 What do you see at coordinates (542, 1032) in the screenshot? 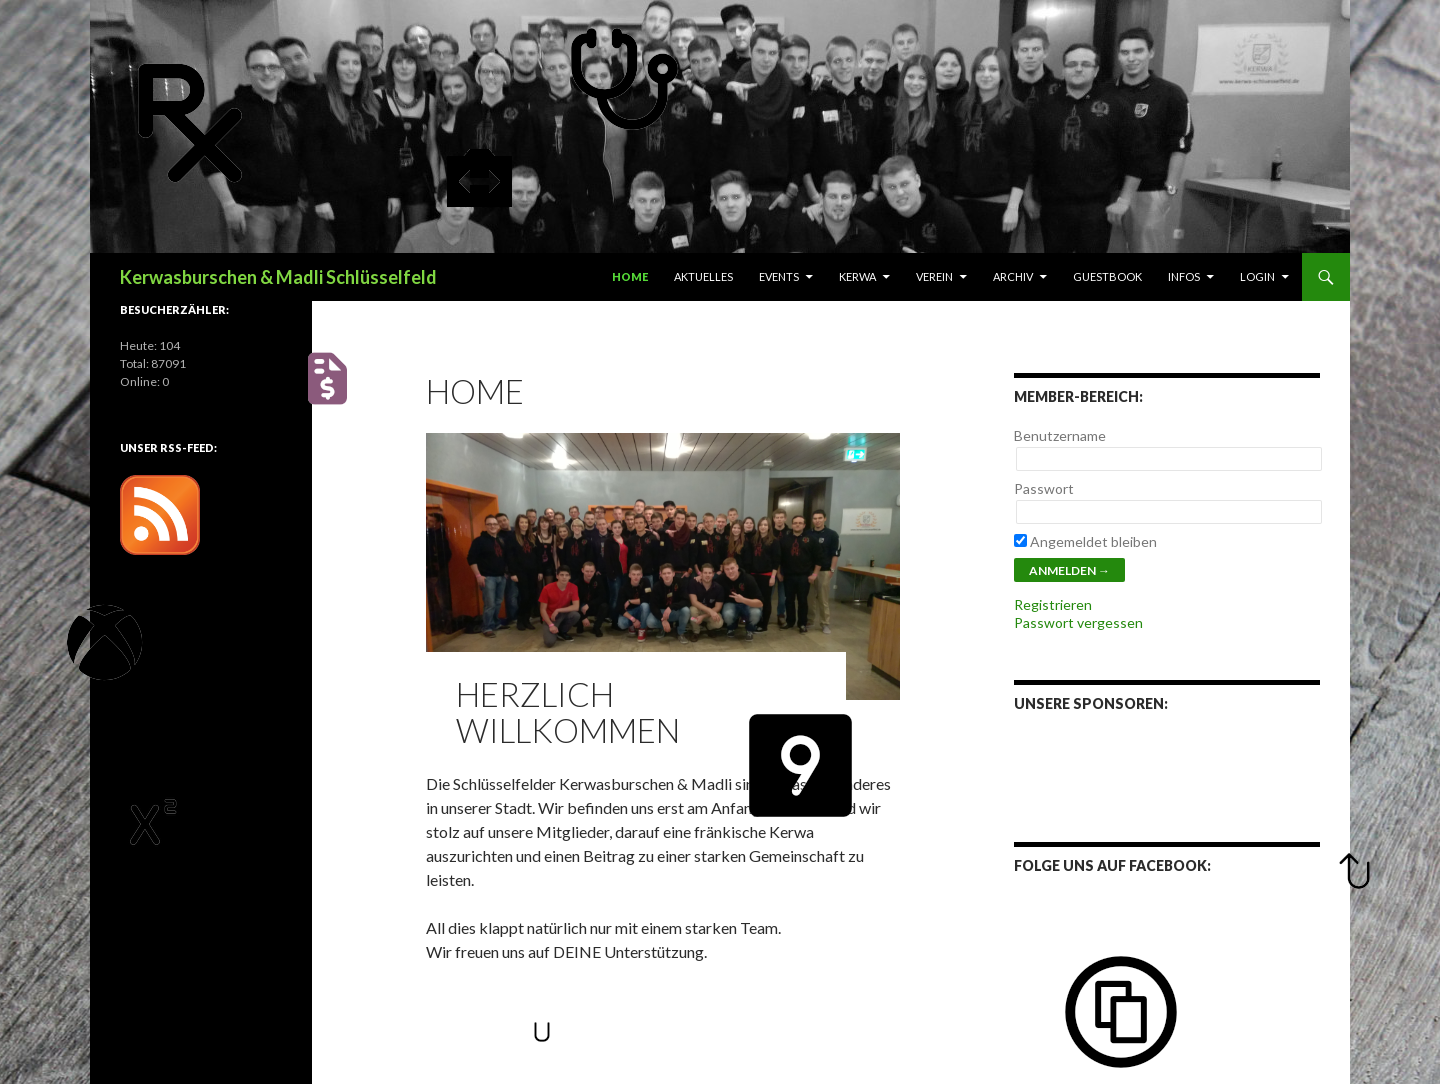
I see `represents the letter U in text or keyboard input` at bounding box center [542, 1032].